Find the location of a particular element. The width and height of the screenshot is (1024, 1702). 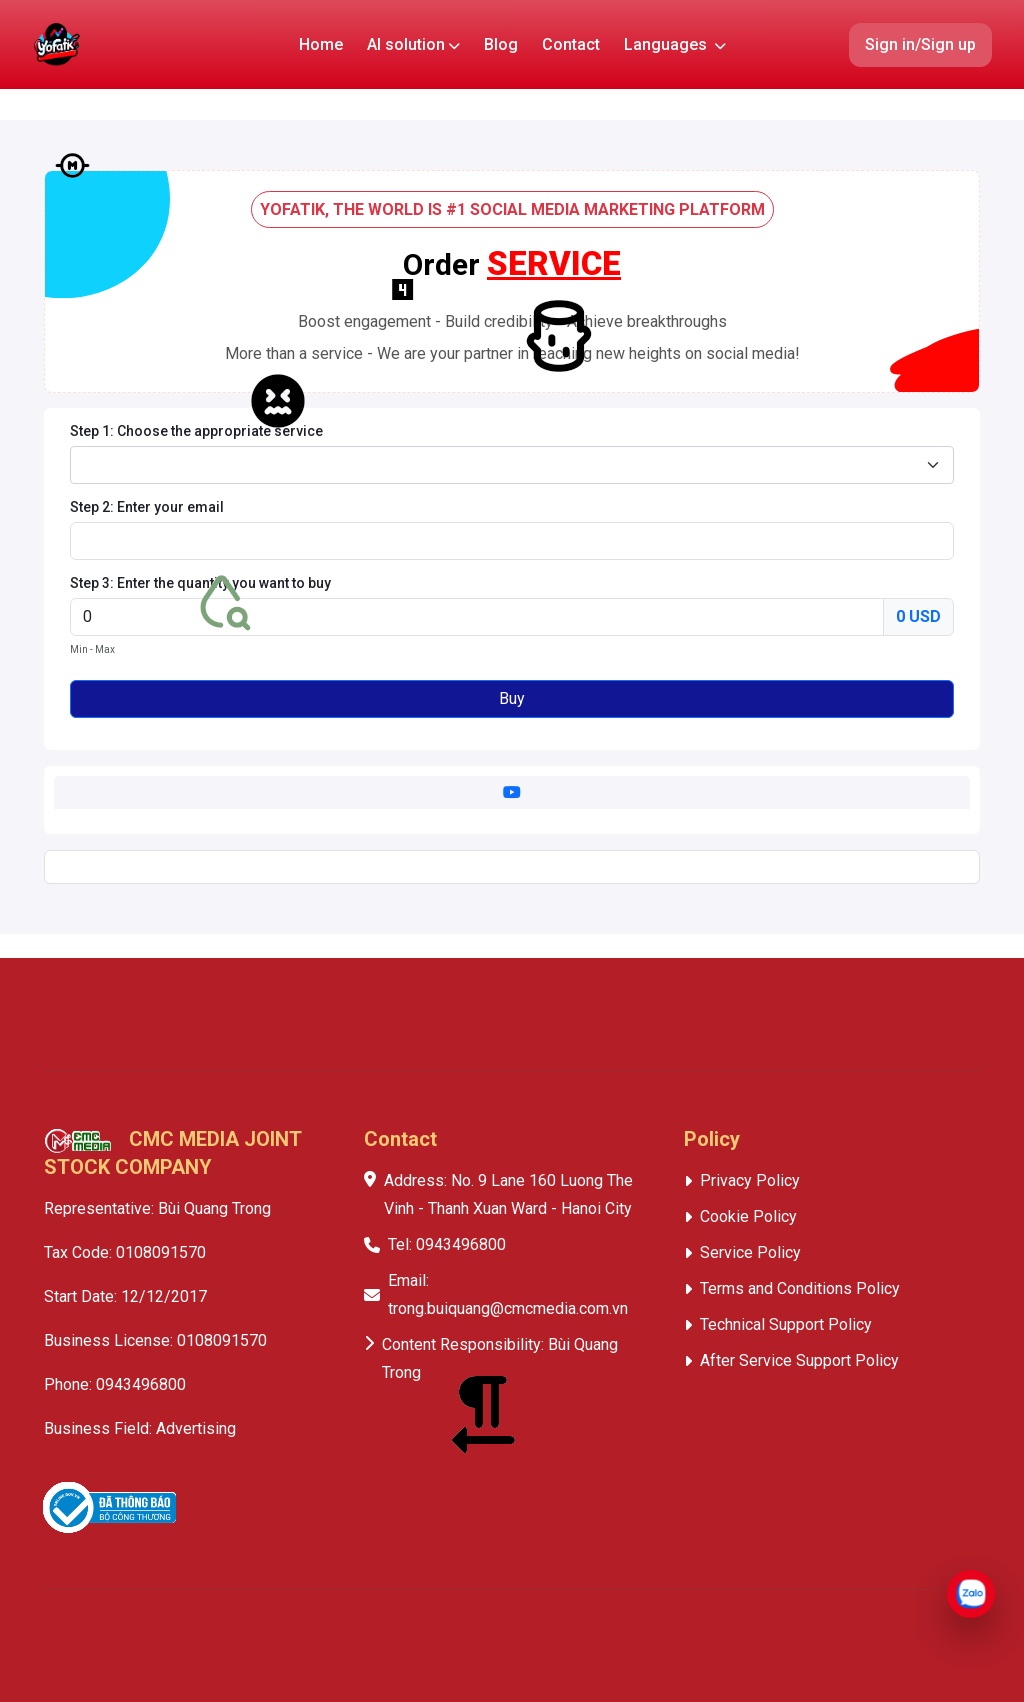

switch text direction to right-to-left is located at coordinates (483, 1416).